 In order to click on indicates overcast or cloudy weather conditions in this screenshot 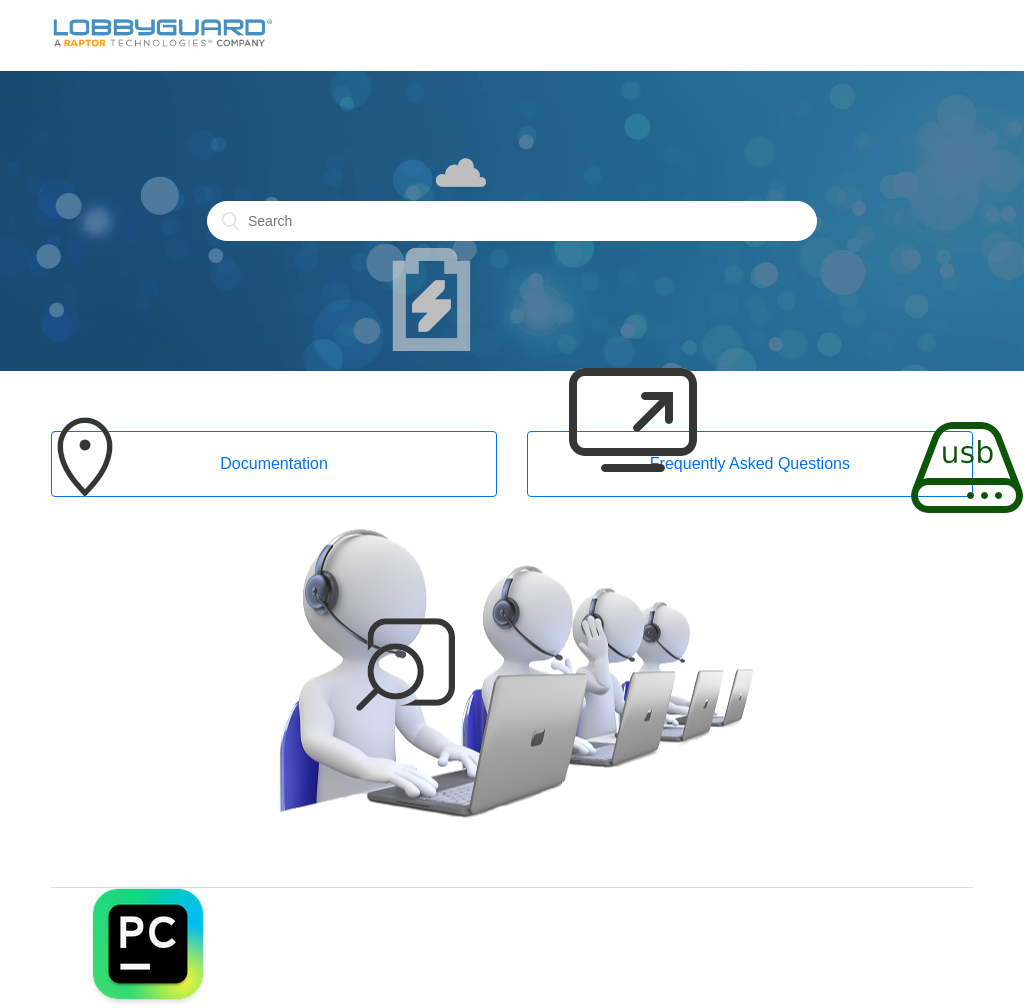, I will do `click(461, 171)`.